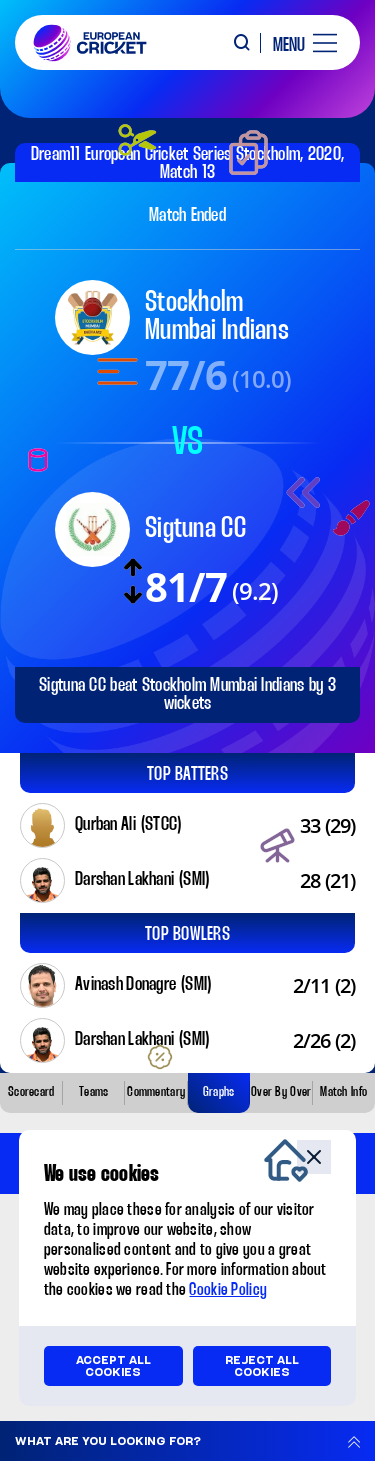 Image resolution: width=375 pixels, height=1461 pixels. I want to click on access database or storage, so click(38, 460).